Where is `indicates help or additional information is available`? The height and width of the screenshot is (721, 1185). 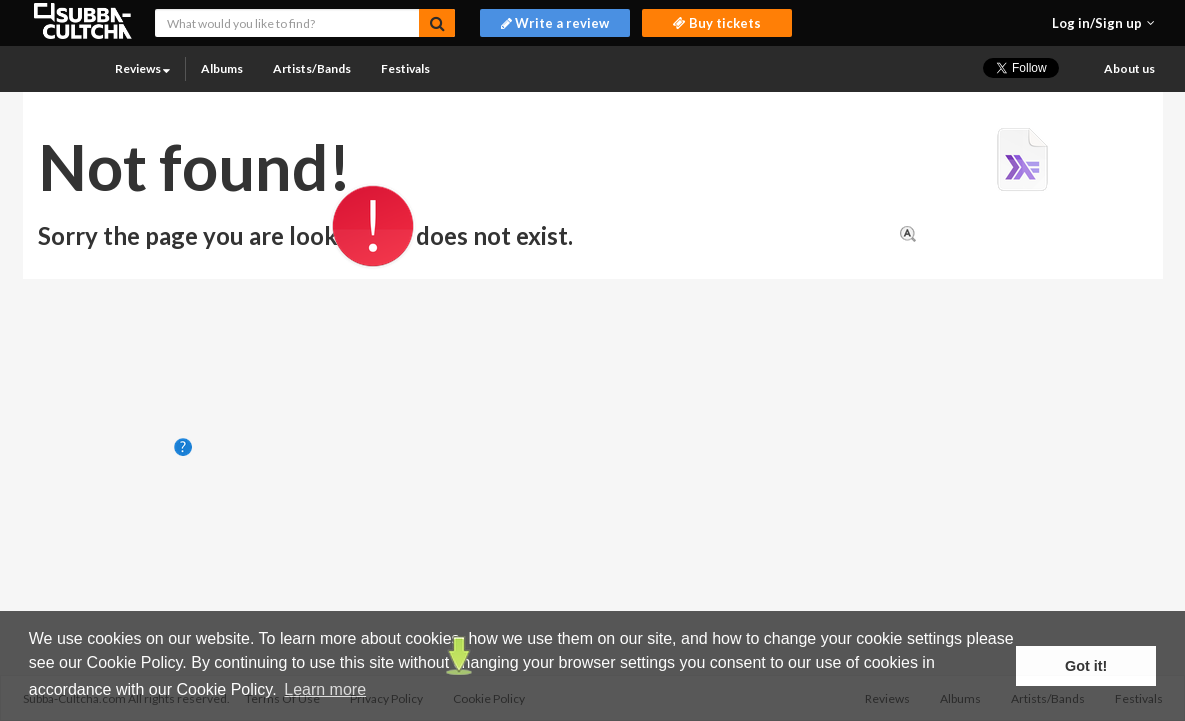 indicates help or additional information is available is located at coordinates (182, 446).